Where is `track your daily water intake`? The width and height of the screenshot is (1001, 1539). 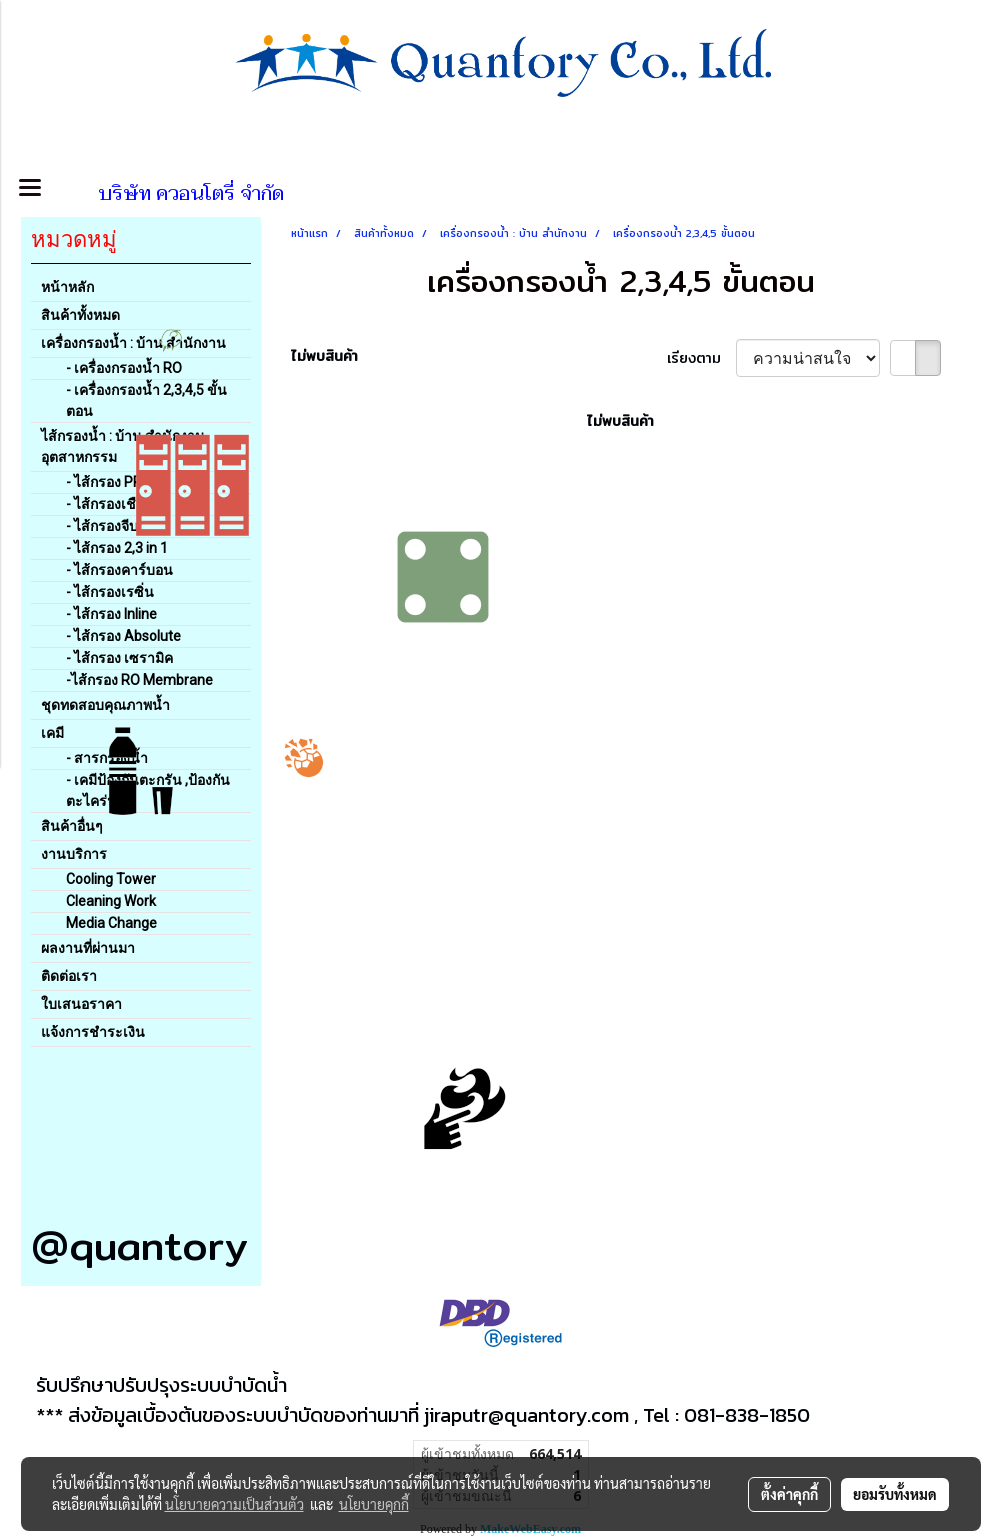 track your daily water intake is located at coordinates (141, 770).